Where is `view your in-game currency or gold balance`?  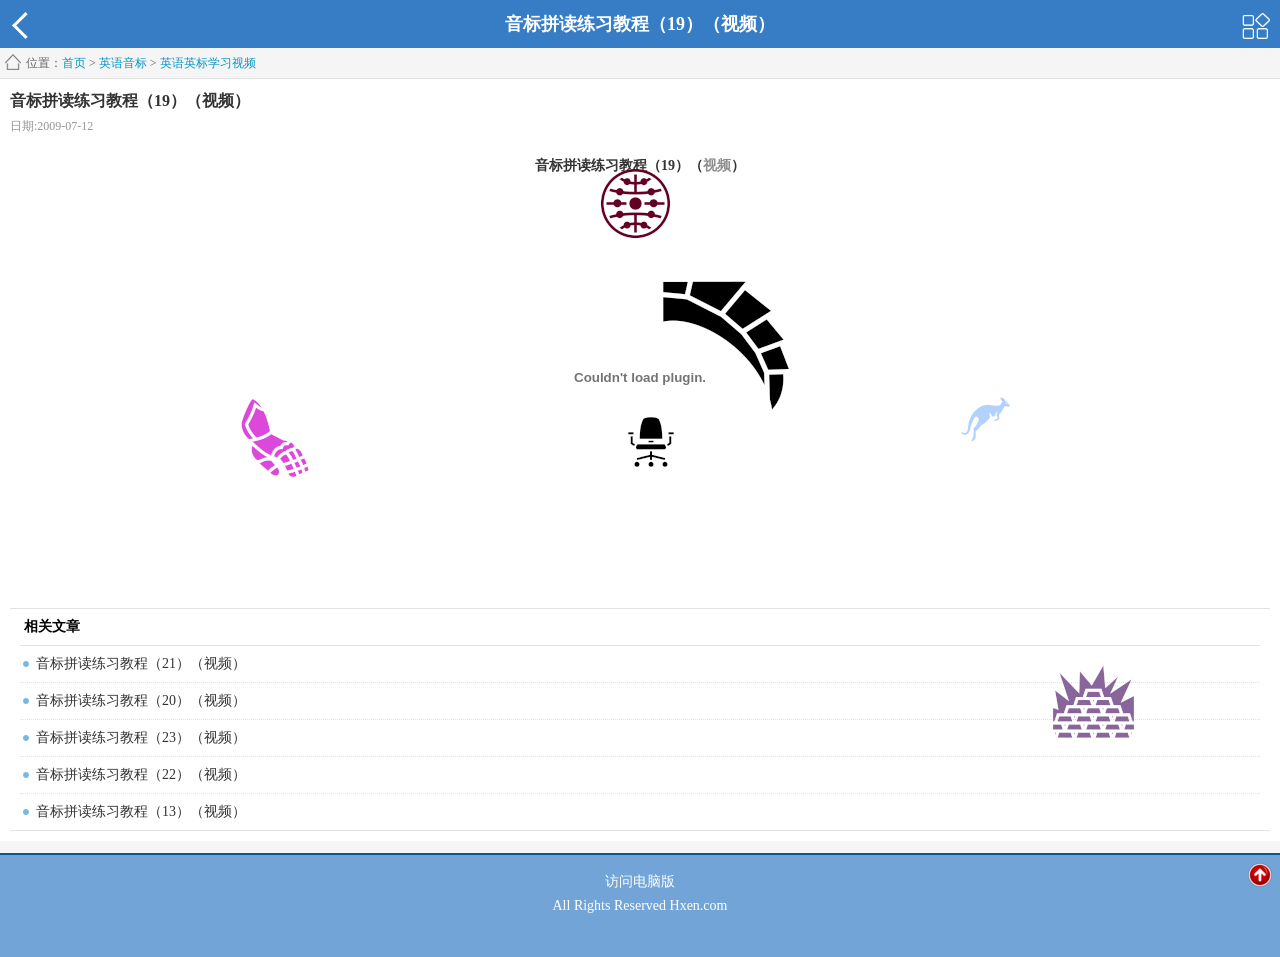 view your in-game currency or gold balance is located at coordinates (1093, 698).